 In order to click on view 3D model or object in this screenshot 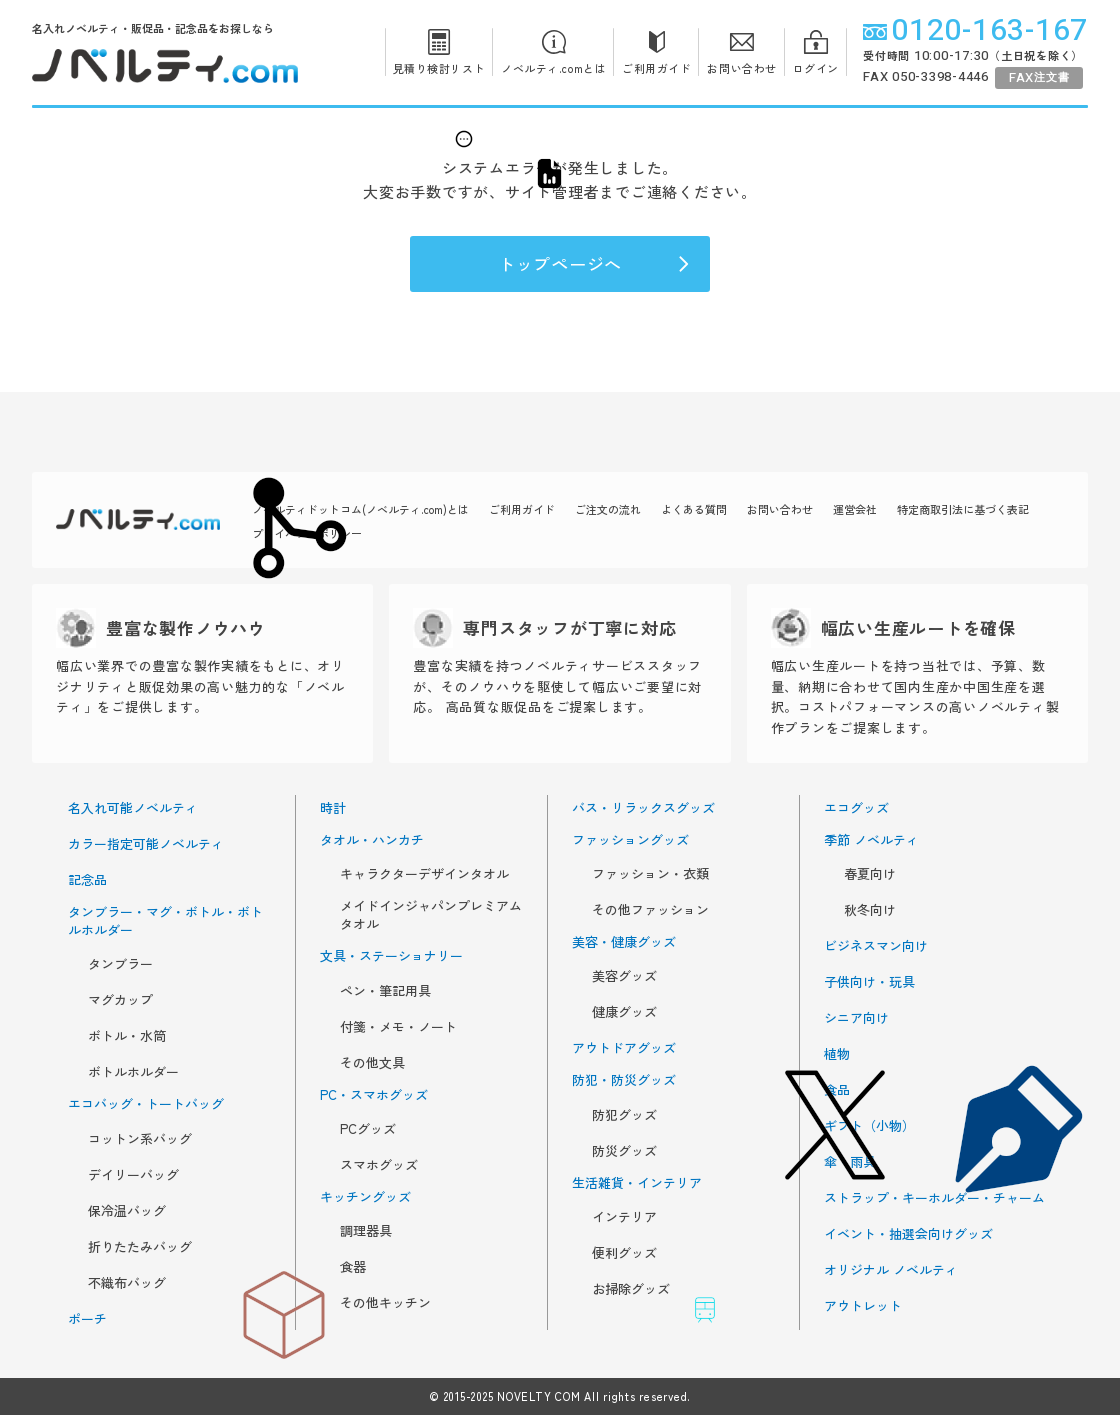, I will do `click(284, 1315)`.